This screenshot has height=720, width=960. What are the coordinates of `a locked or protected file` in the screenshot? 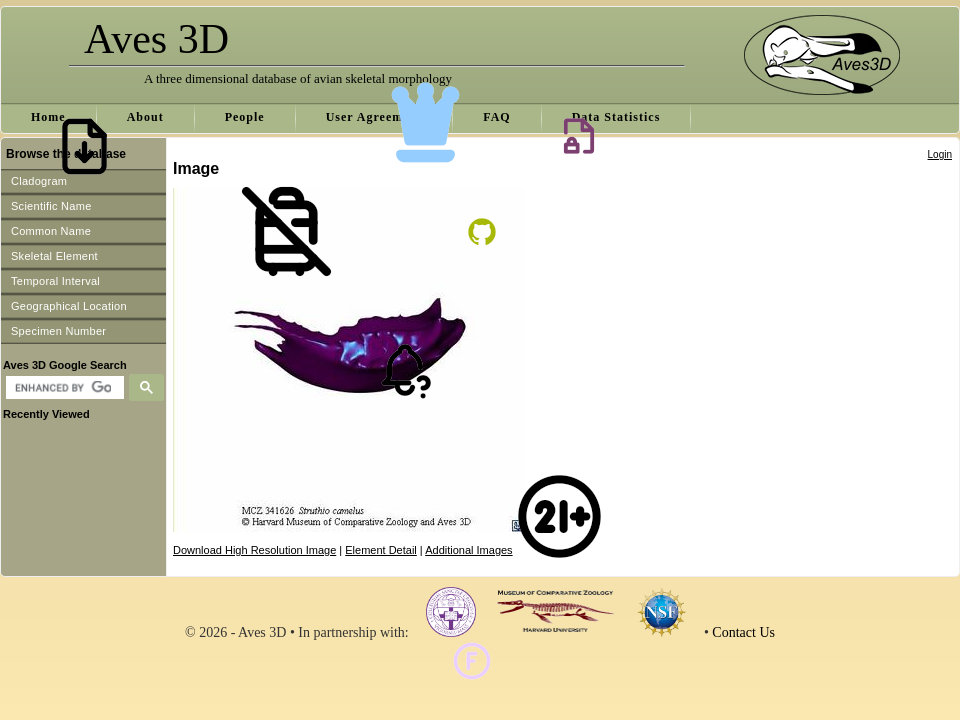 It's located at (579, 136).